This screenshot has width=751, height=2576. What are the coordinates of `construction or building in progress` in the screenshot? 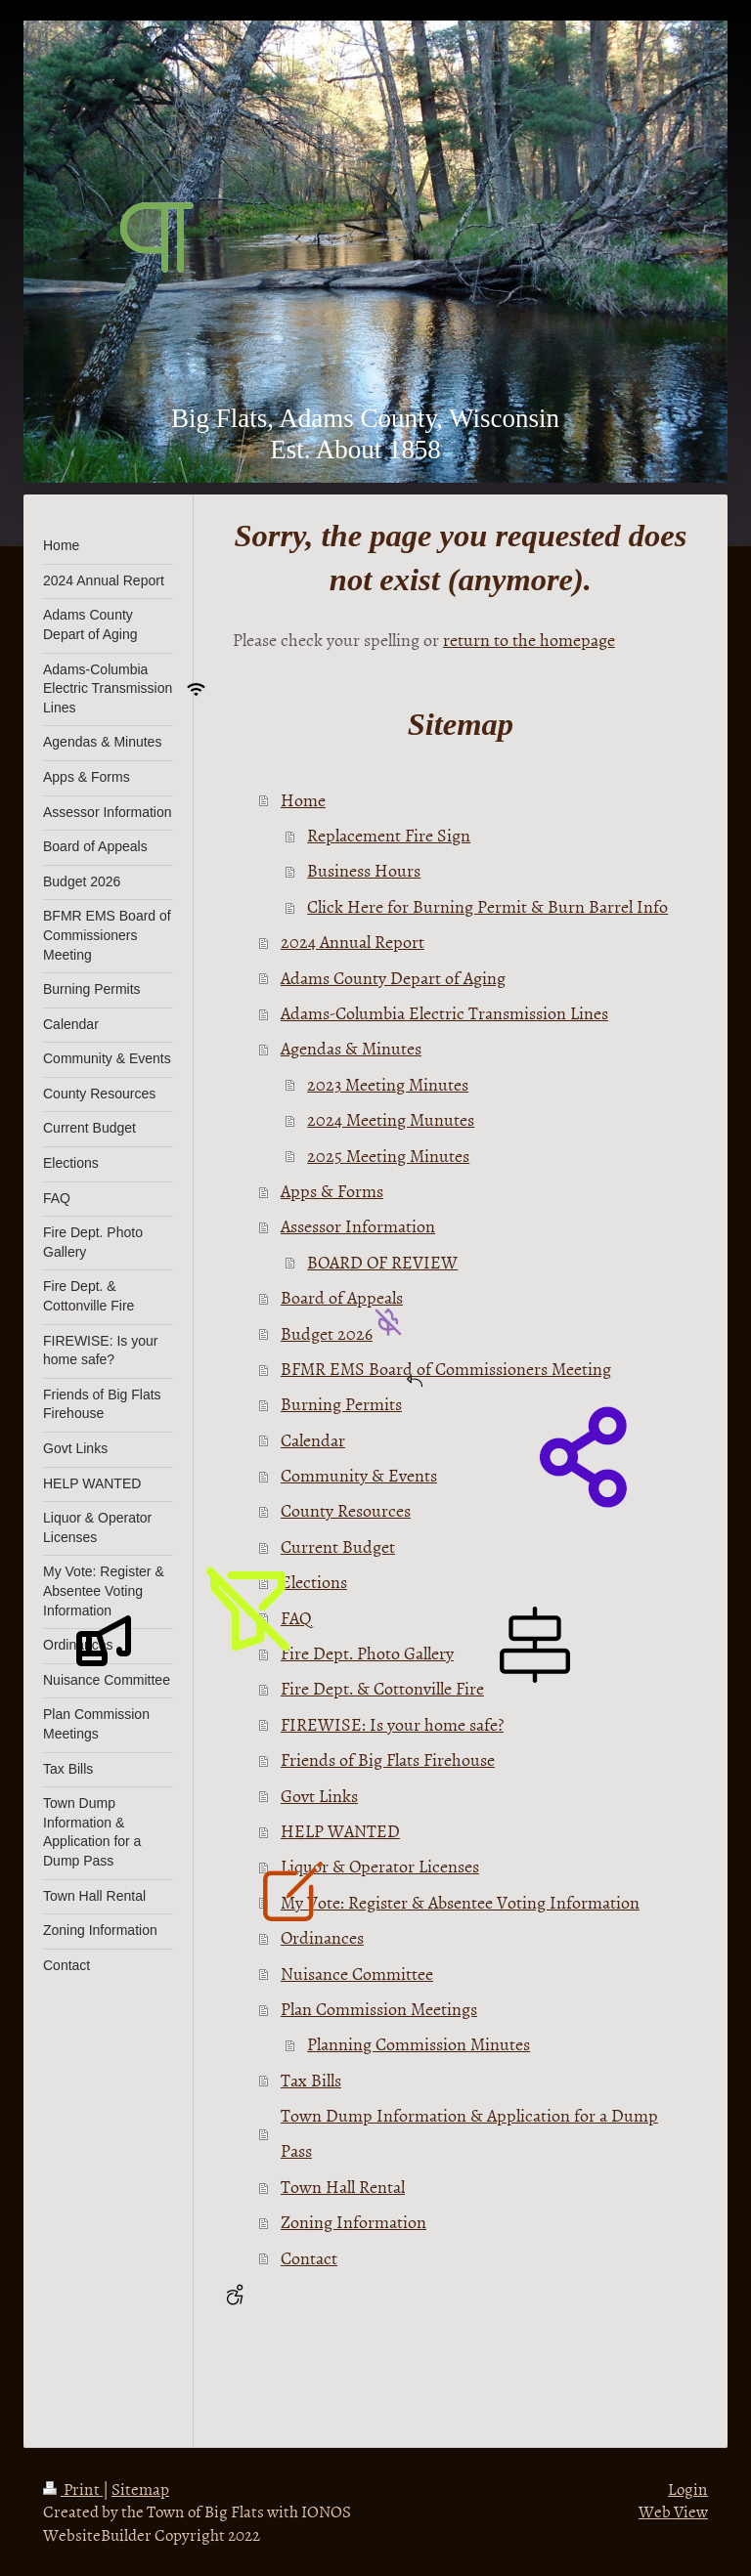 It's located at (105, 1644).